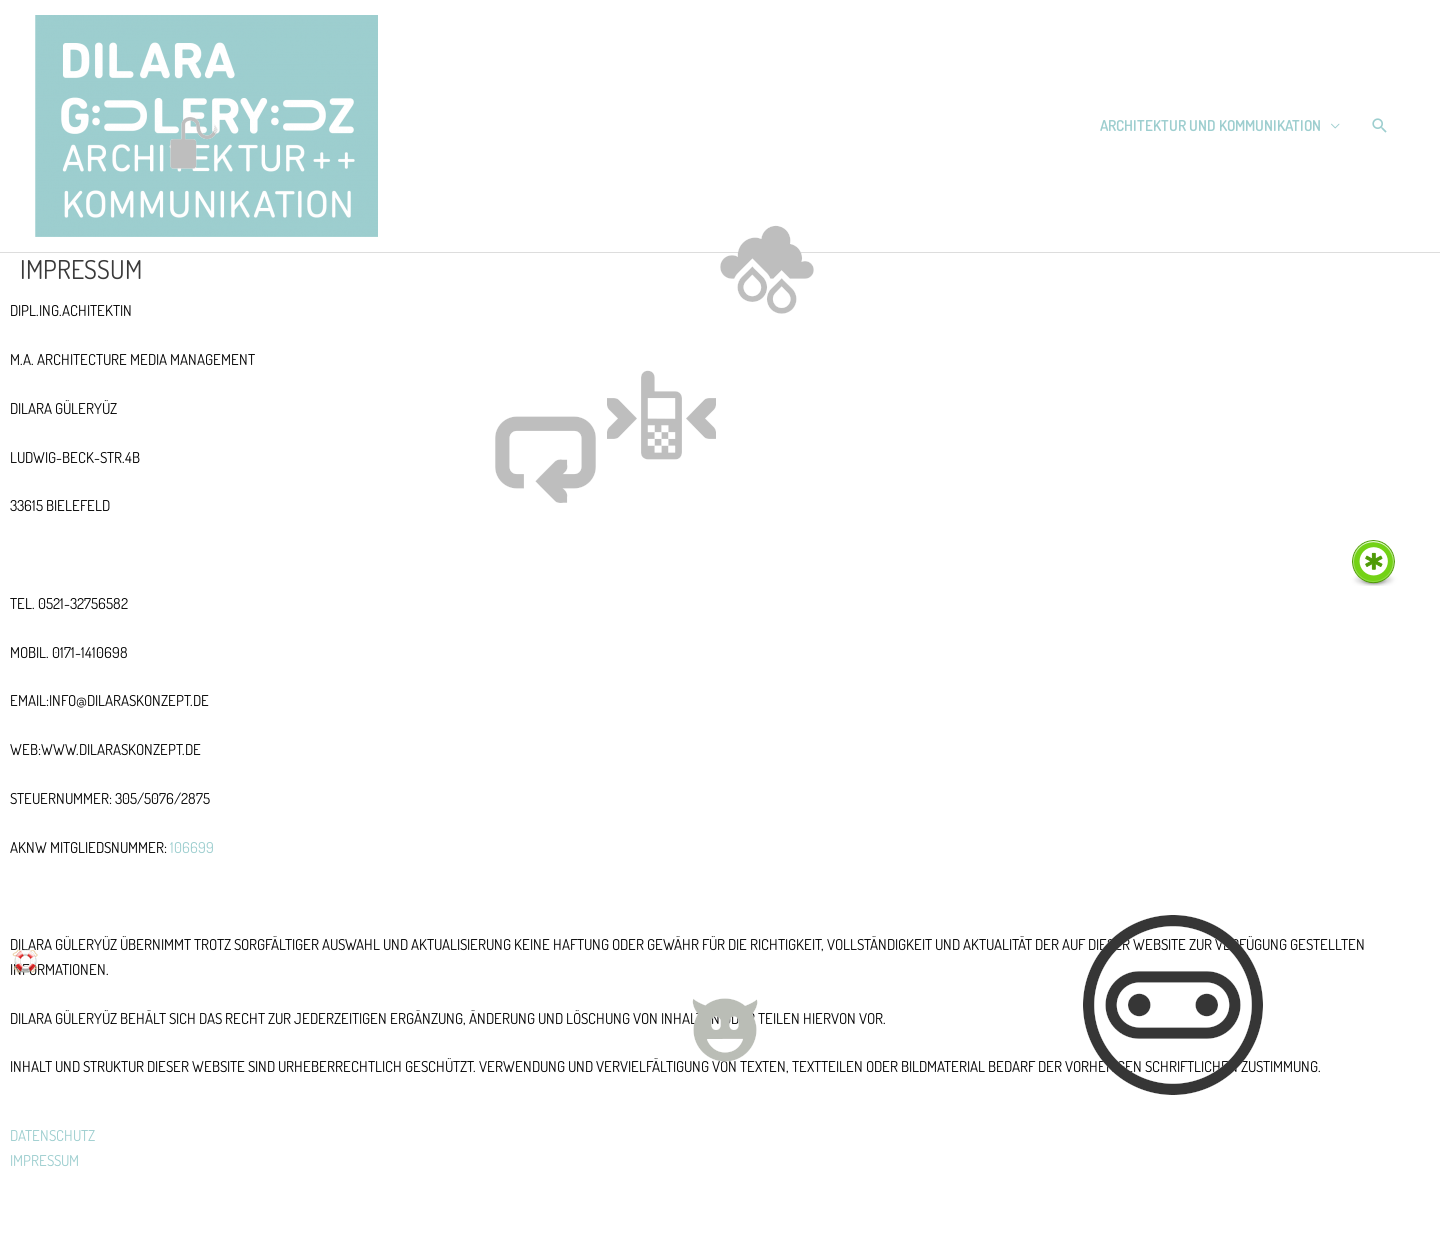  I want to click on enable repeat mode for current playlist, so click(545, 452).